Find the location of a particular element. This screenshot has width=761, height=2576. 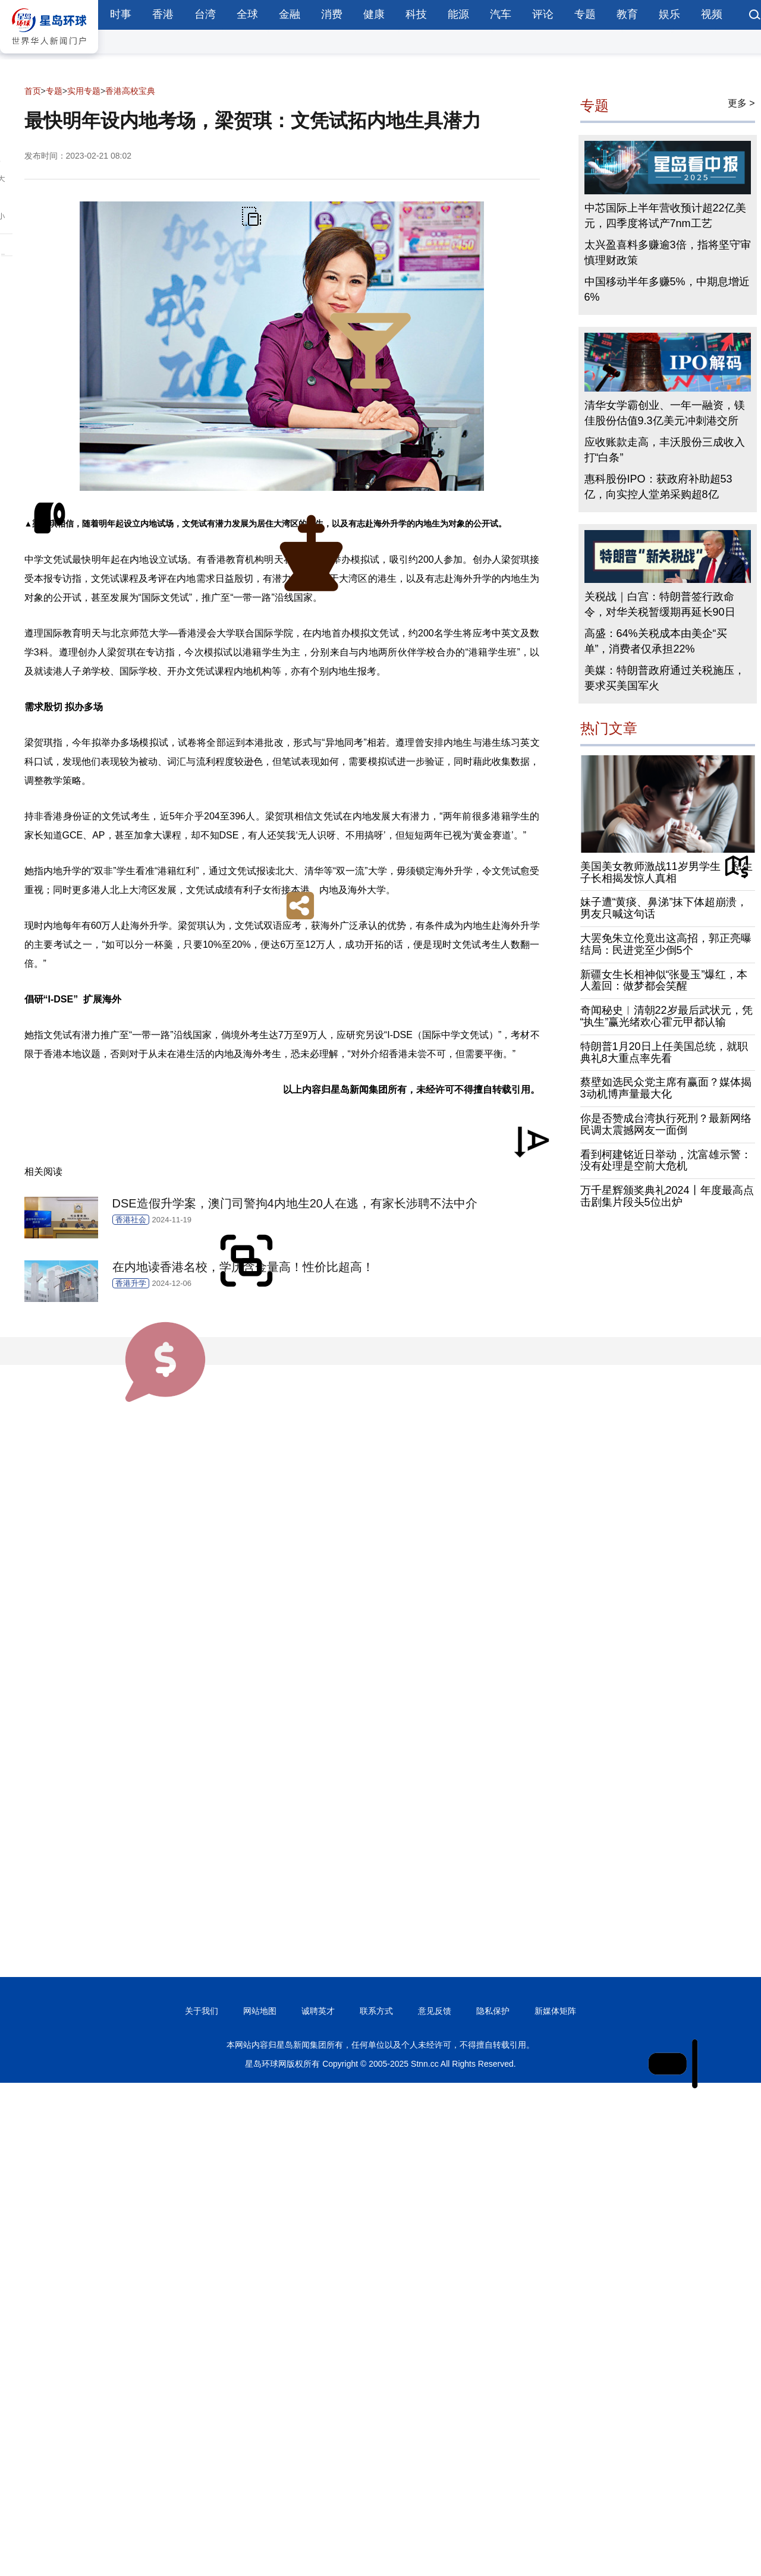

chess king piece indicator is located at coordinates (311, 555).